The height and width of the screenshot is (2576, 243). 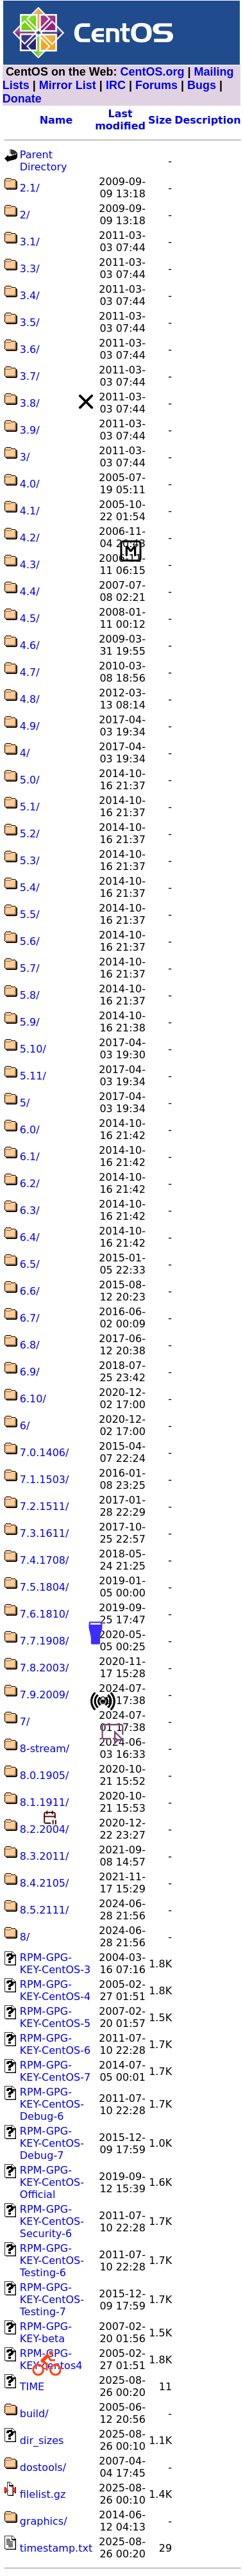 I want to click on access bike-related features or cycling mode, so click(x=47, y=2363).